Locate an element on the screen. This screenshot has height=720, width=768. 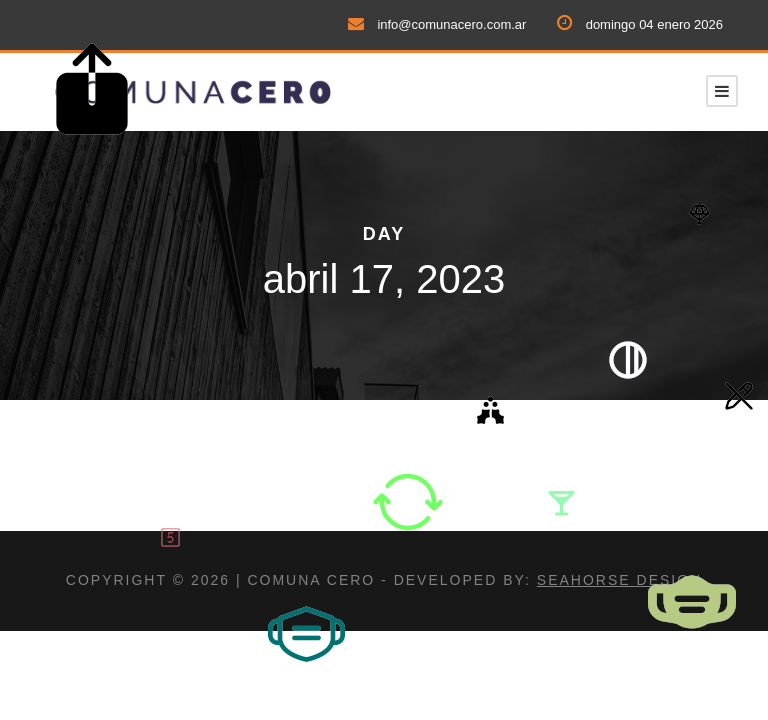
select or navigate to item number five is located at coordinates (170, 537).